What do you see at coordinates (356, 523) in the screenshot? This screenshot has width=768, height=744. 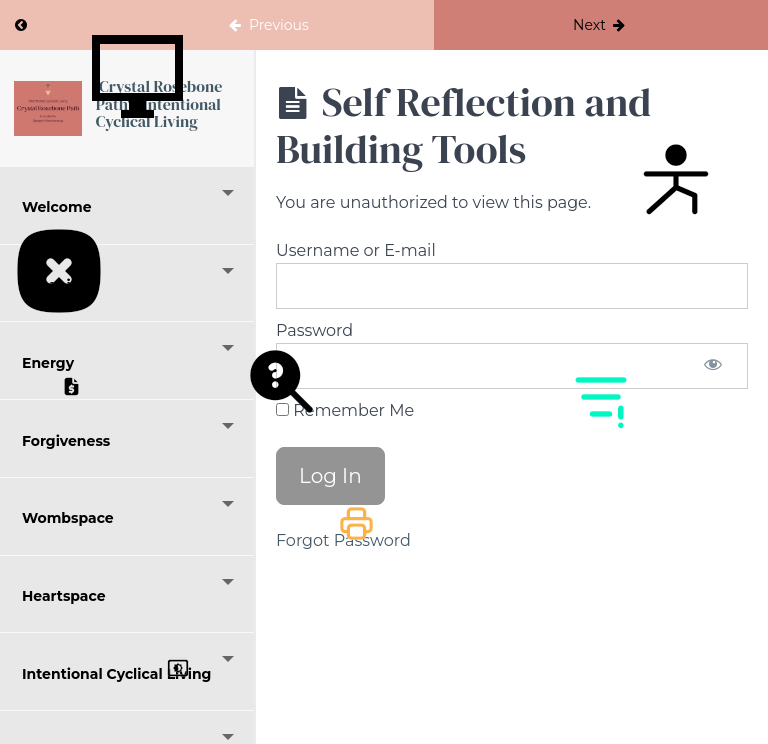 I see `print the current document` at bounding box center [356, 523].